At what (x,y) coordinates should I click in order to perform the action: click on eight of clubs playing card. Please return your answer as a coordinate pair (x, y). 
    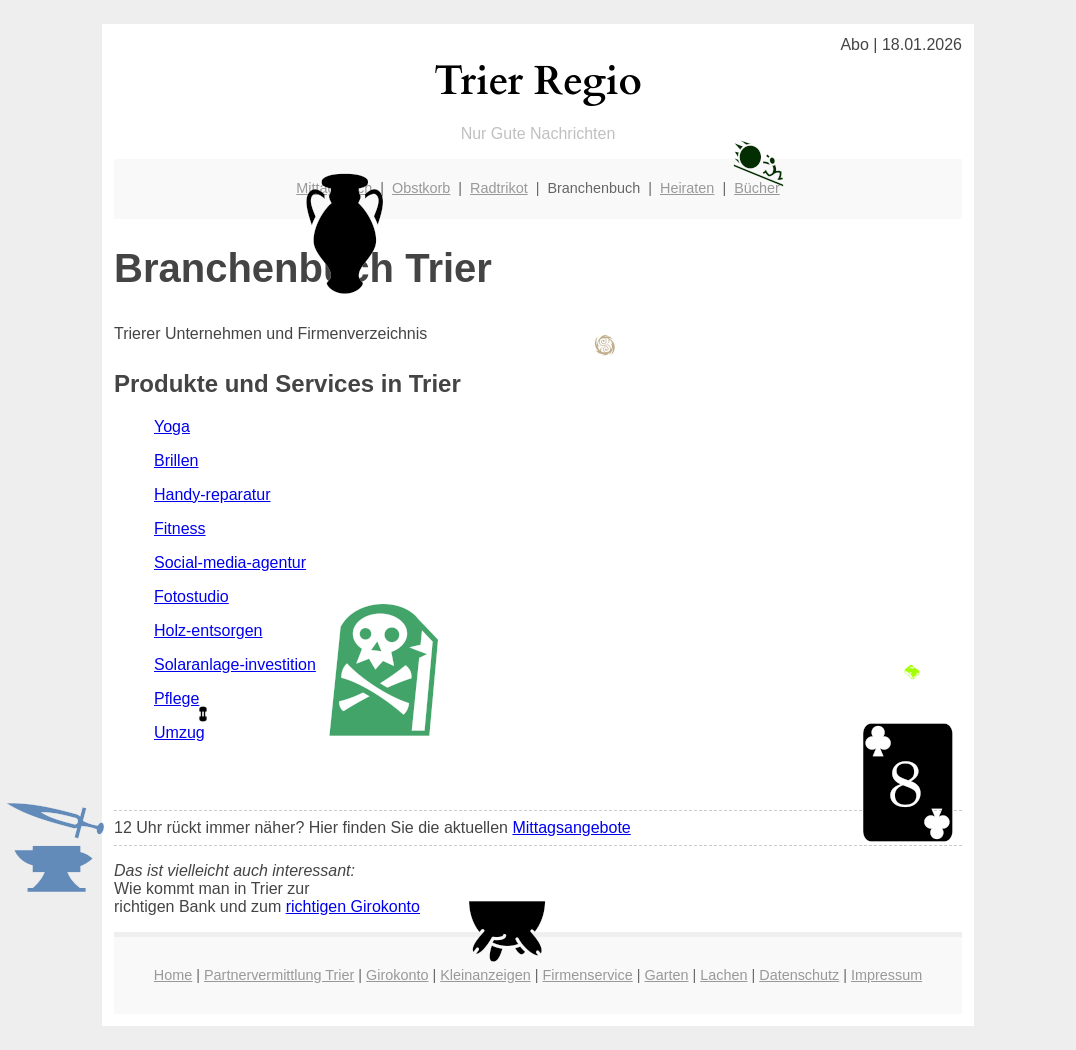
    Looking at the image, I should click on (907, 782).